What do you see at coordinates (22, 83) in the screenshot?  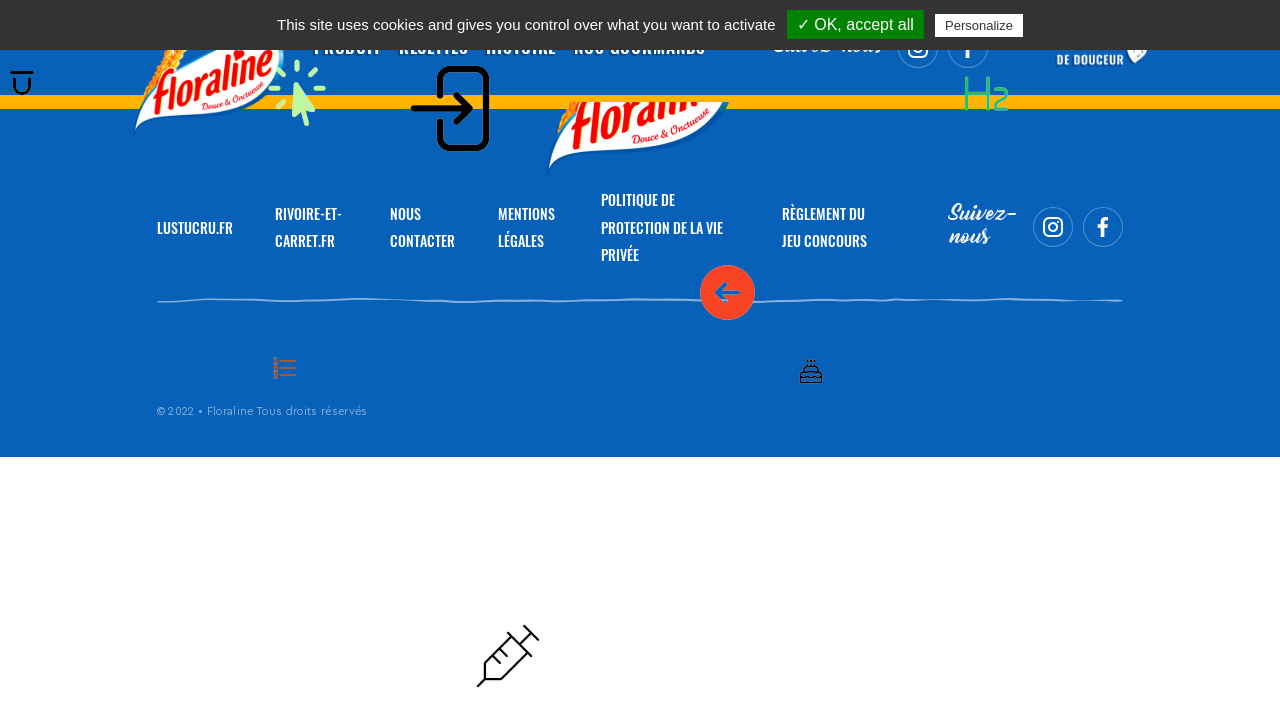 I see `apply overline text formatting` at bounding box center [22, 83].